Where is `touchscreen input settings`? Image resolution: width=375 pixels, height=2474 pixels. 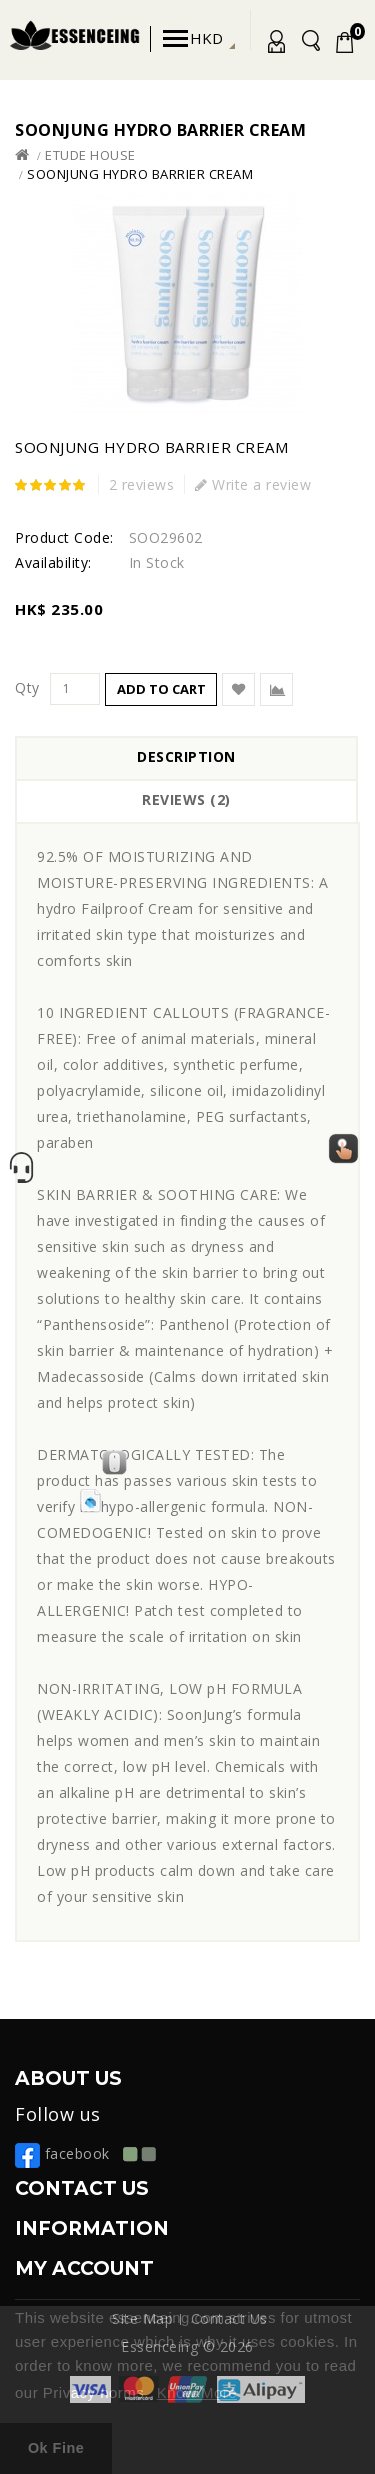
touchscreen input settings is located at coordinates (343, 1148).